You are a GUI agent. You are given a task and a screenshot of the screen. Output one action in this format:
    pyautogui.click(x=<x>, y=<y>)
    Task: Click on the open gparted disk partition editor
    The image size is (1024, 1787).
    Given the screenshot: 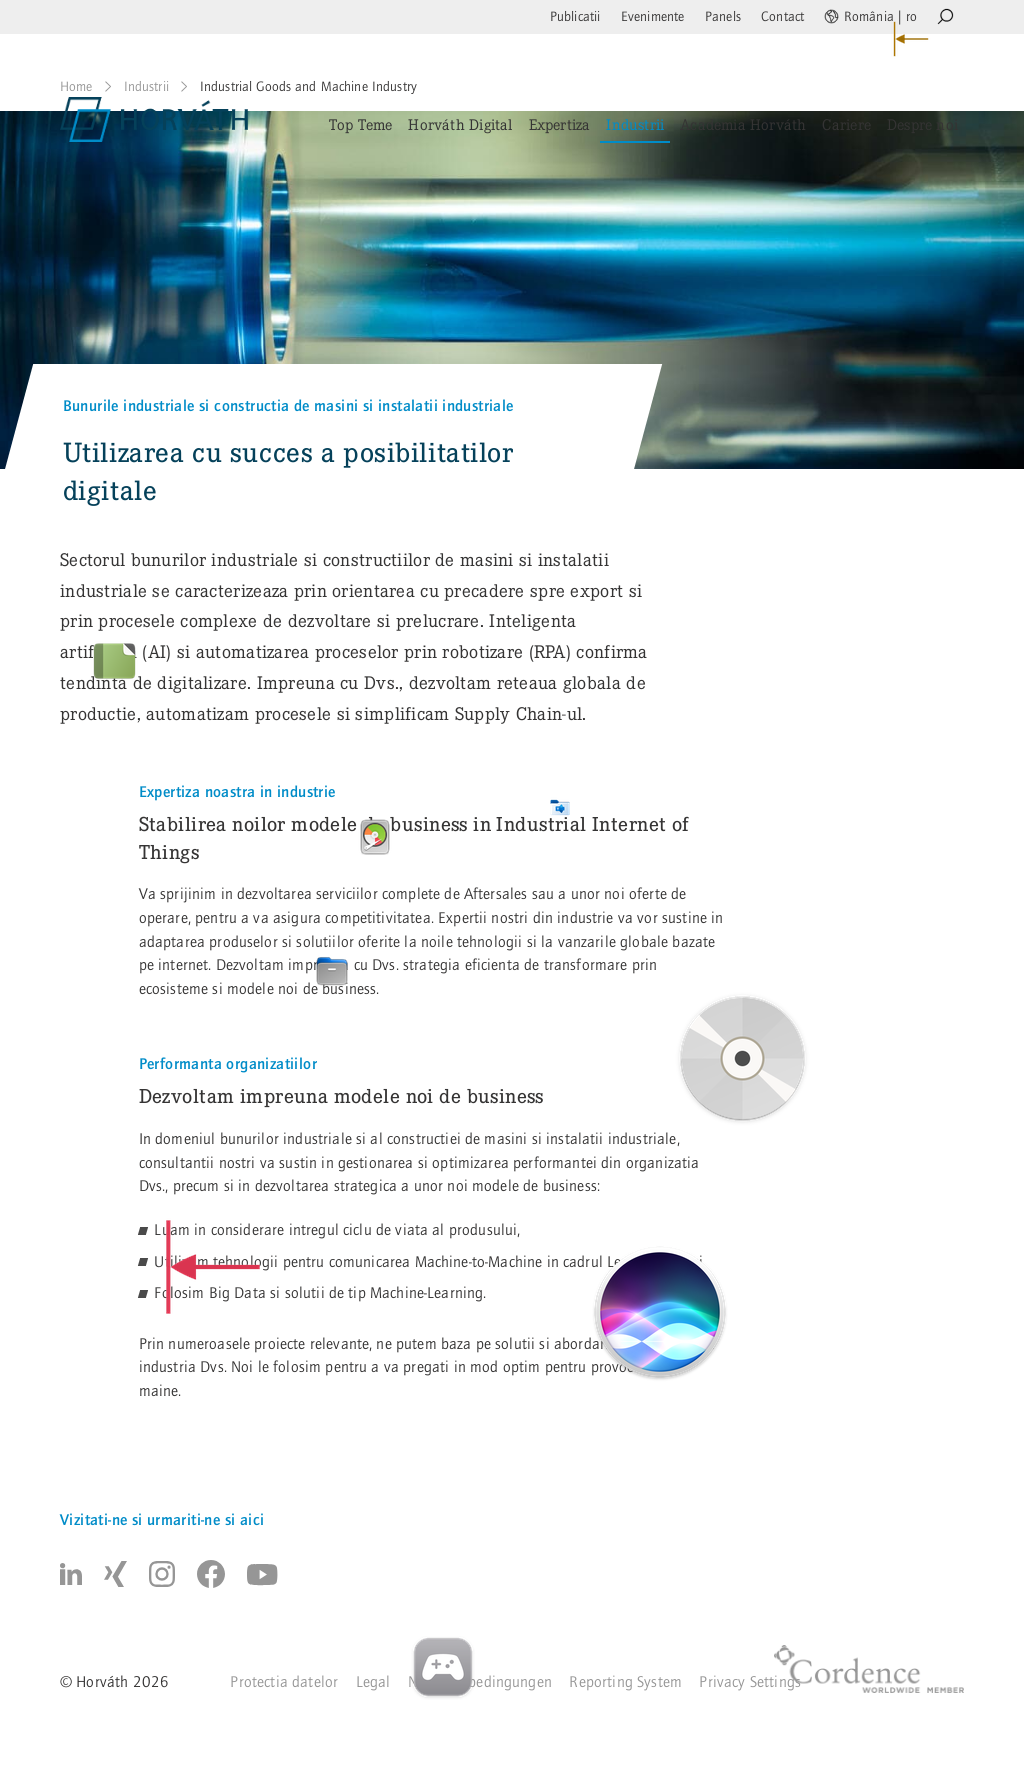 What is the action you would take?
    pyautogui.click(x=375, y=837)
    